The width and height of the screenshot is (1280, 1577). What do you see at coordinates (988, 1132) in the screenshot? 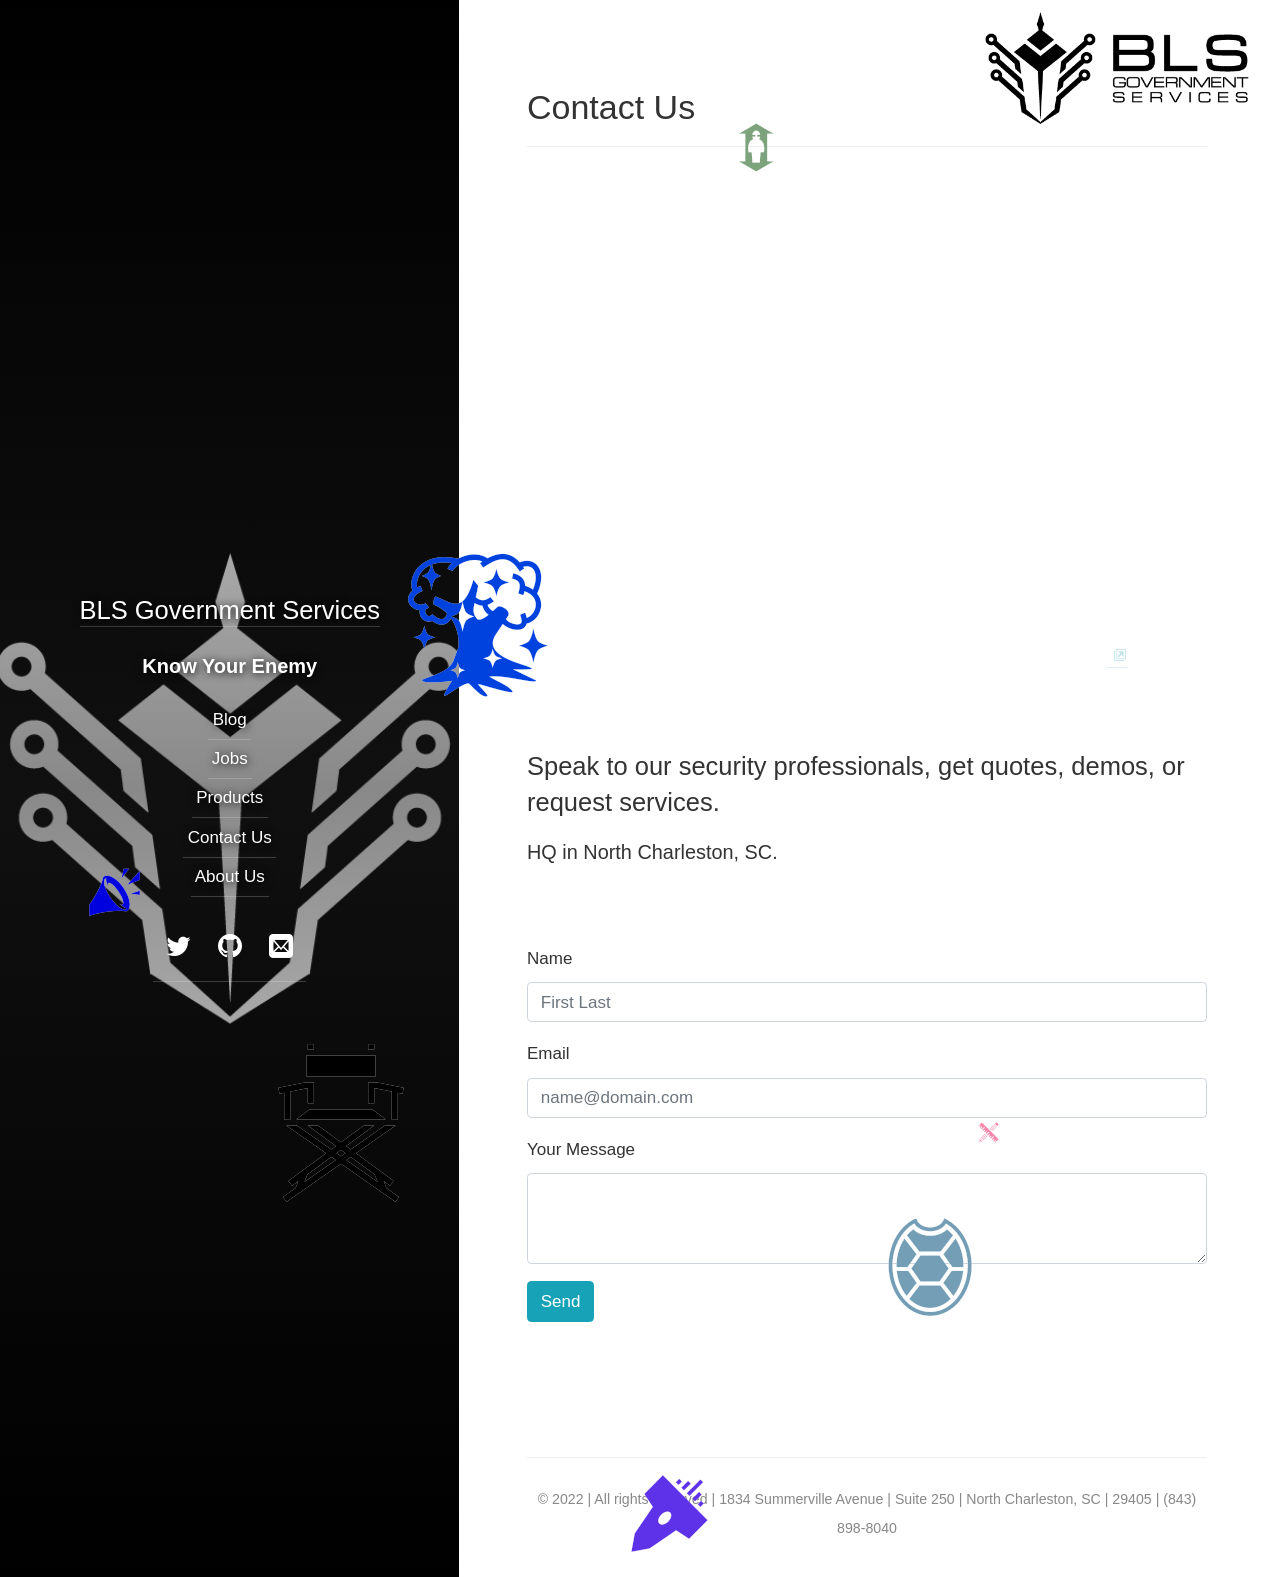
I see `access design or drawing tools` at bounding box center [988, 1132].